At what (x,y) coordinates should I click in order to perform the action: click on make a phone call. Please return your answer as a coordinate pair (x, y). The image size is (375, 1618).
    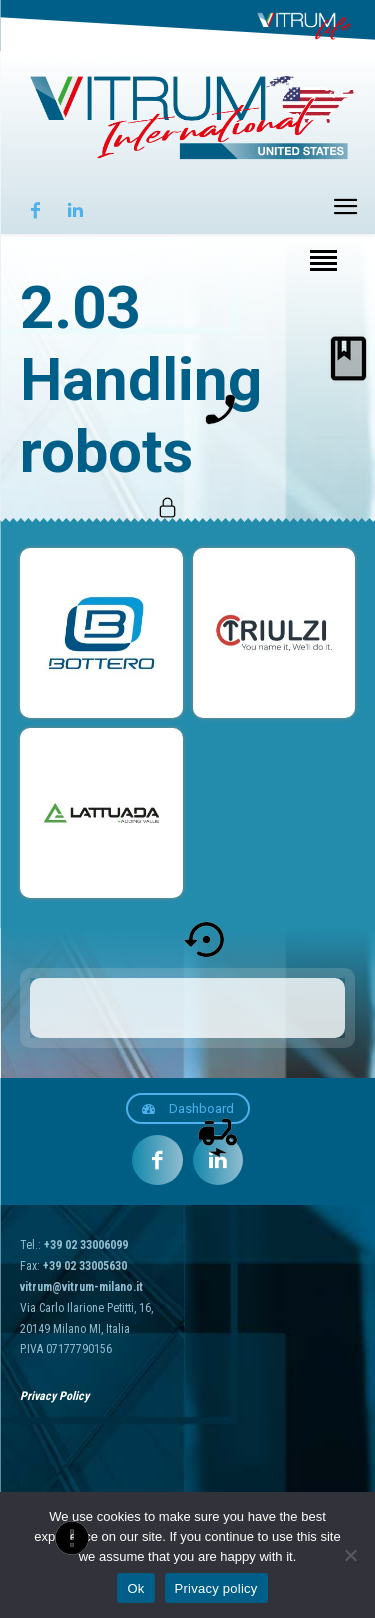
    Looking at the image, I should click on (220, 409).